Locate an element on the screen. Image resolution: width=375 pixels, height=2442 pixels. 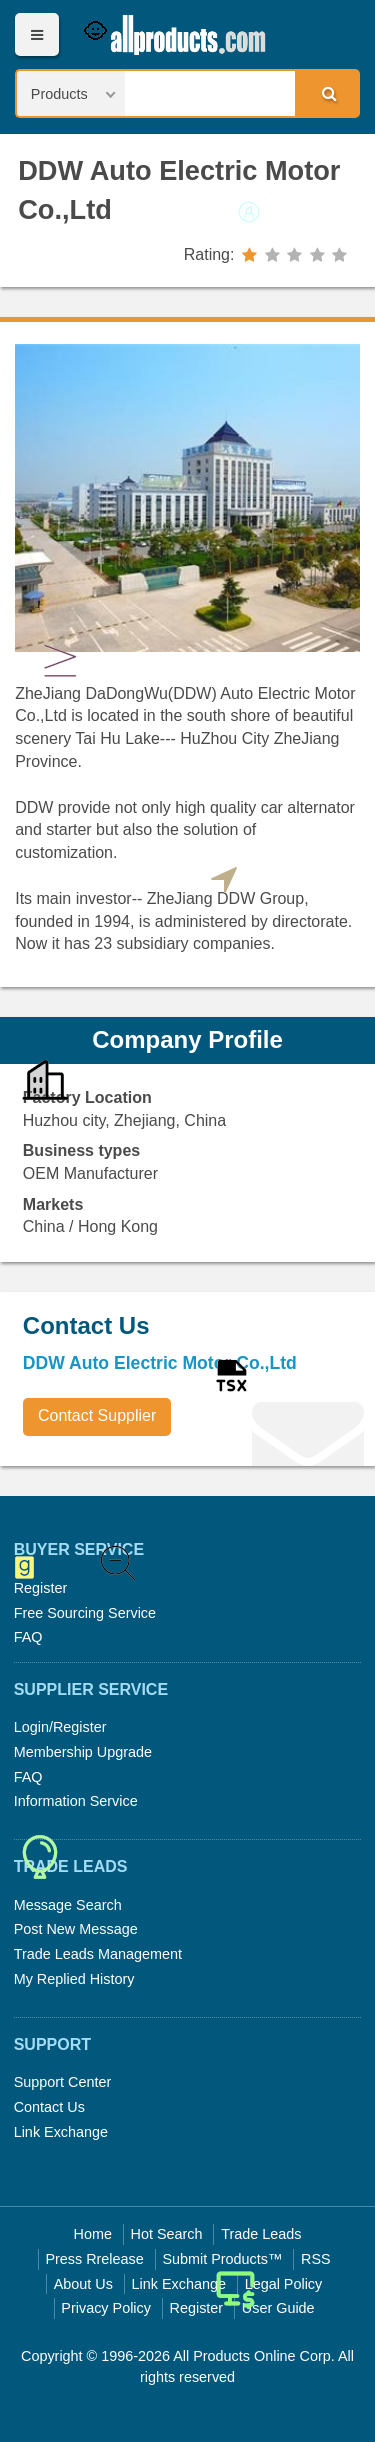
open a TypeScript JSX file is located at coordinates (232, 1377).